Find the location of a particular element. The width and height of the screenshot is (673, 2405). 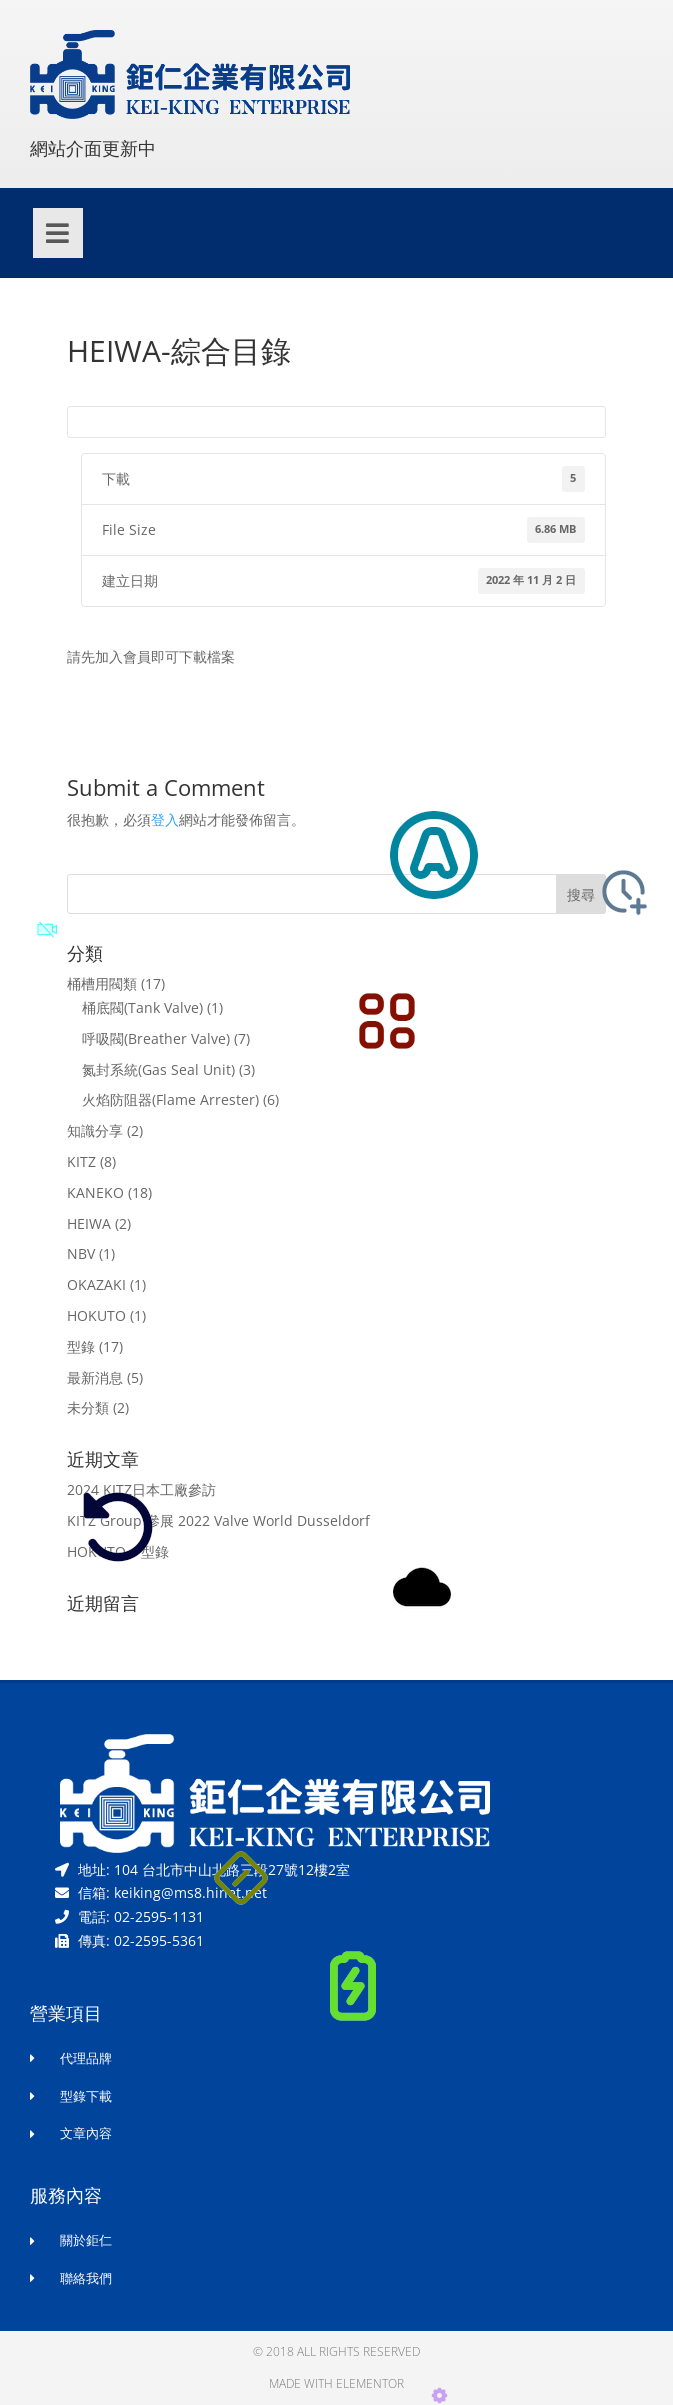

add a new timer or alarm is located at coordinates (623, 891).